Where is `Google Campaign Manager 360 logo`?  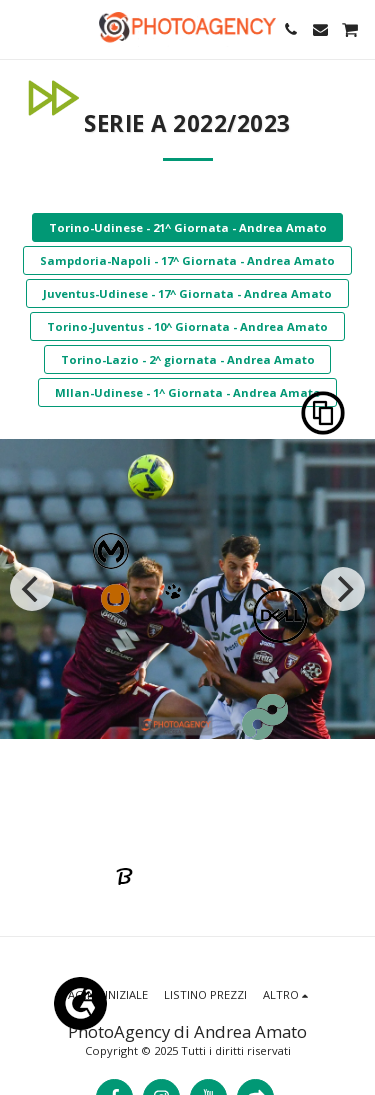
Google Campaign Manager 360 logo is located at coordinates (265, 717).